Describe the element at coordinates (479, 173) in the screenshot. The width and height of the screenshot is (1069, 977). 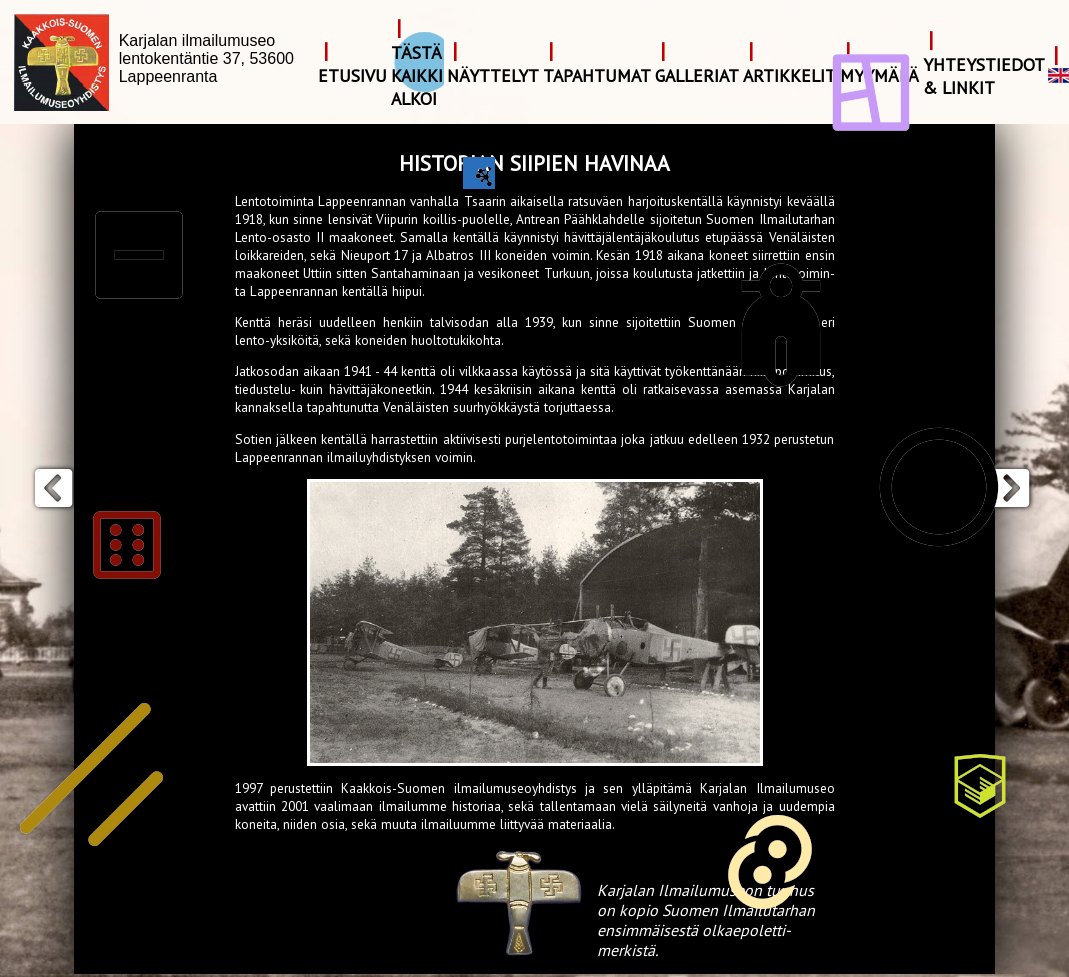
I see `cytoscape.js library logo` at that location.